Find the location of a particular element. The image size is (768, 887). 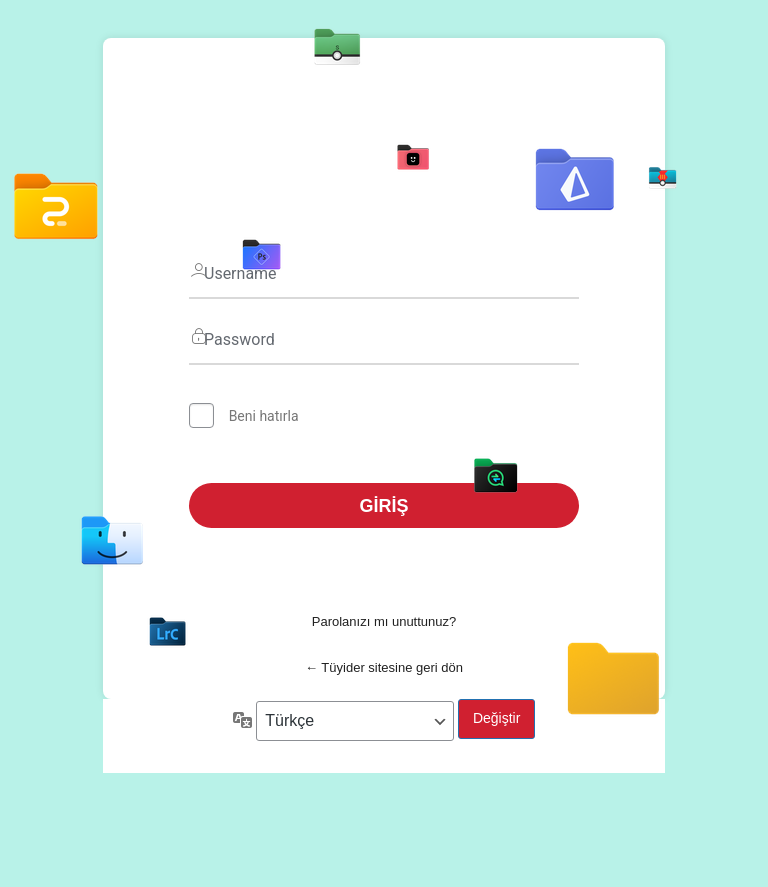

folder containing Pokémon Safari Ball themed content is located at coordinates (337, 48).